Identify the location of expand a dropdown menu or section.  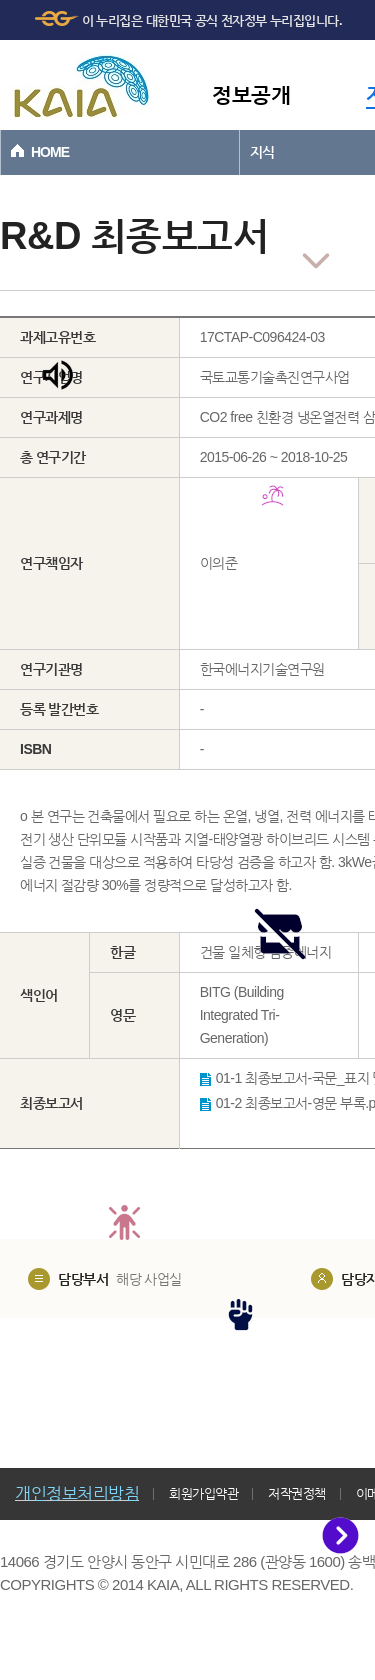
(316, 259).